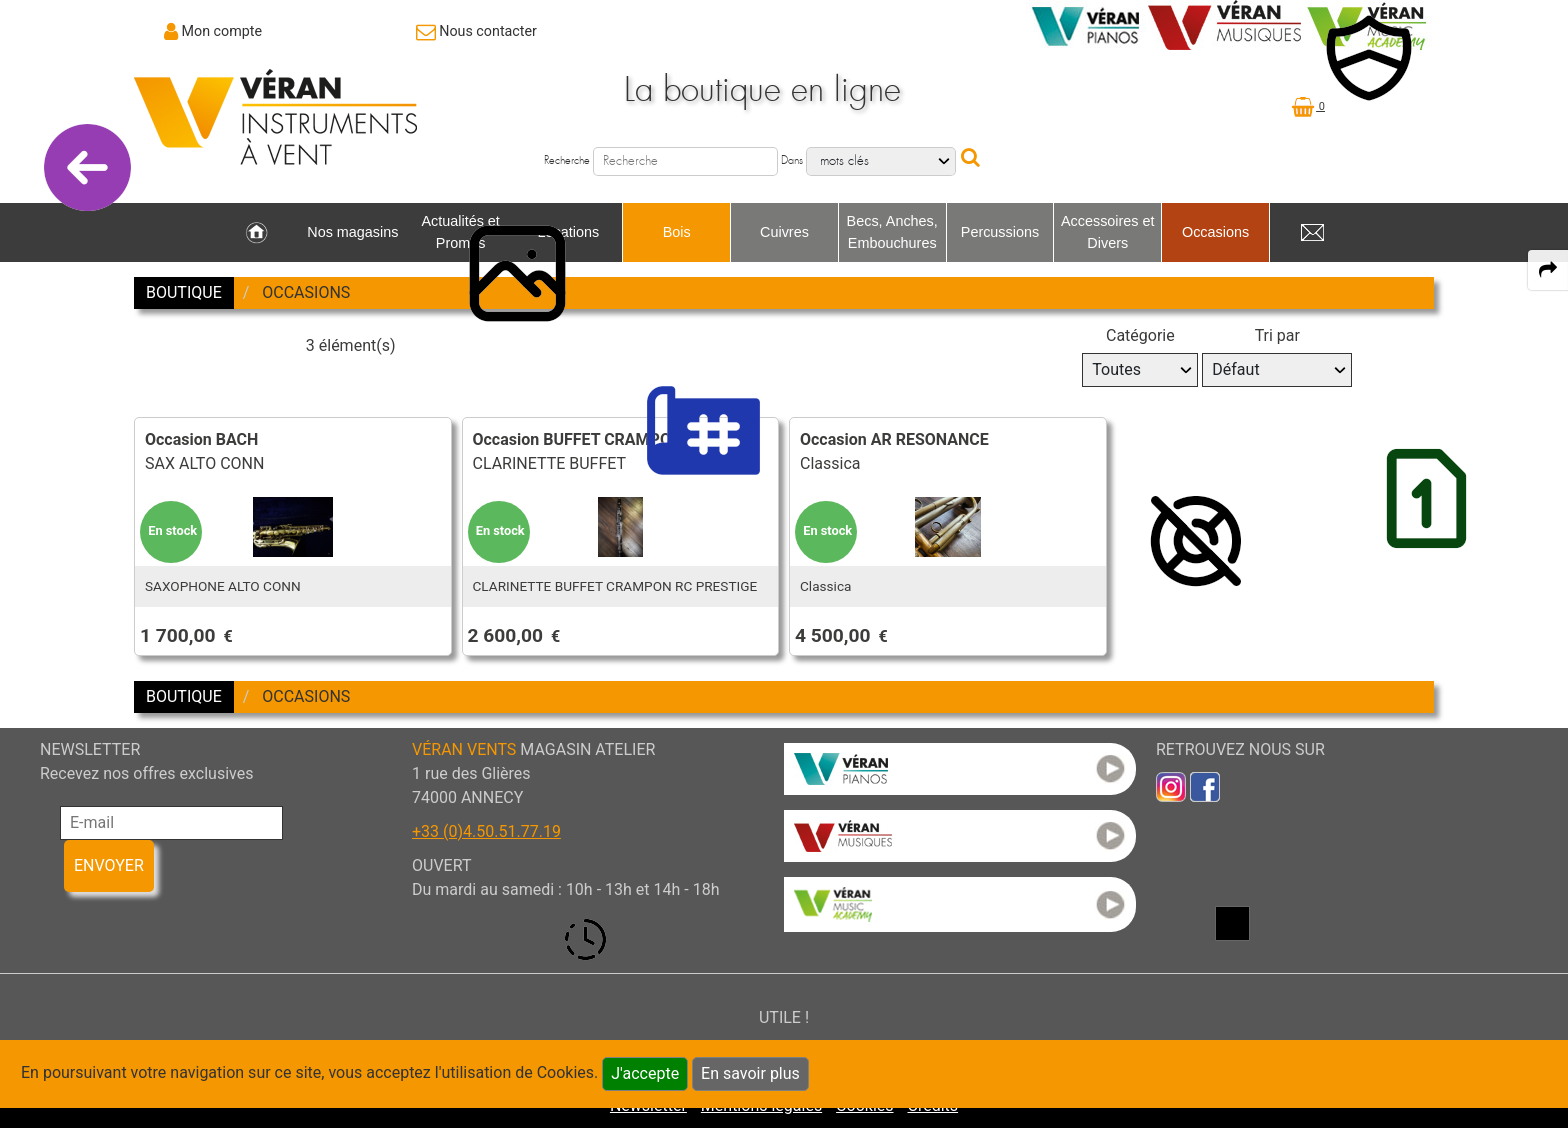  I want to click on indicates expiring or temporary content, so click(585, 939).